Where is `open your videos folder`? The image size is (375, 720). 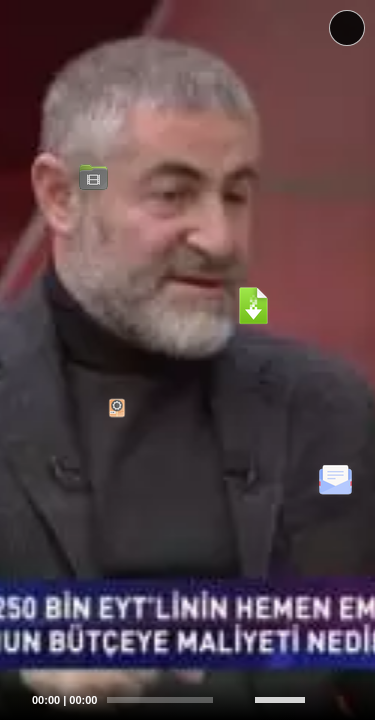
open your videos folder is located at coordinates (93, 176).